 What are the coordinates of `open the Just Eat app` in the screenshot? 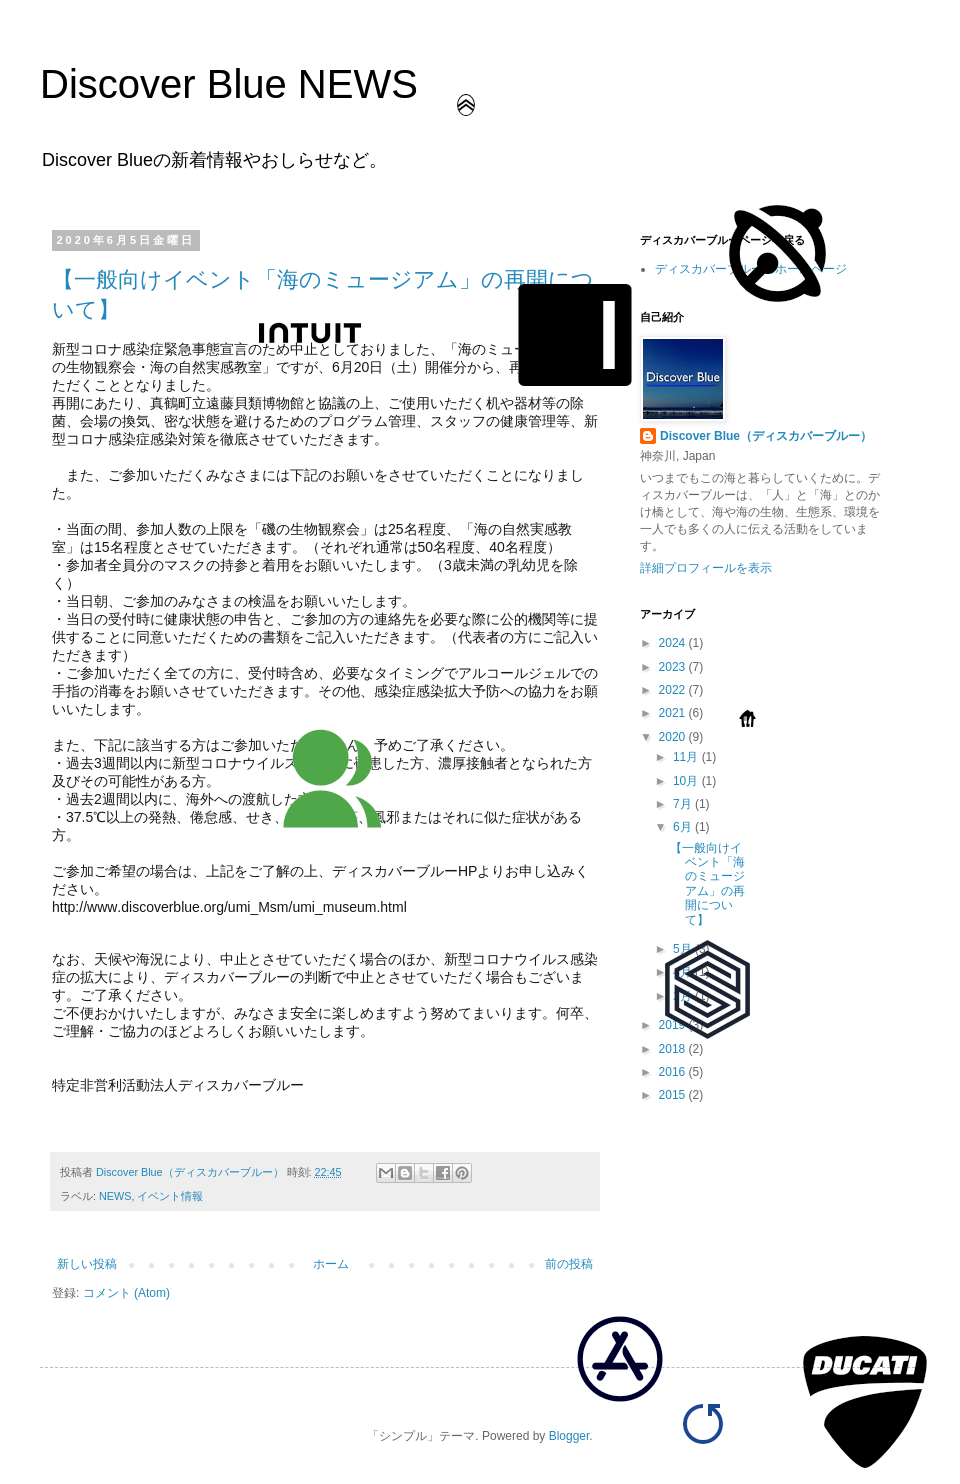 It's located at (747, 718).